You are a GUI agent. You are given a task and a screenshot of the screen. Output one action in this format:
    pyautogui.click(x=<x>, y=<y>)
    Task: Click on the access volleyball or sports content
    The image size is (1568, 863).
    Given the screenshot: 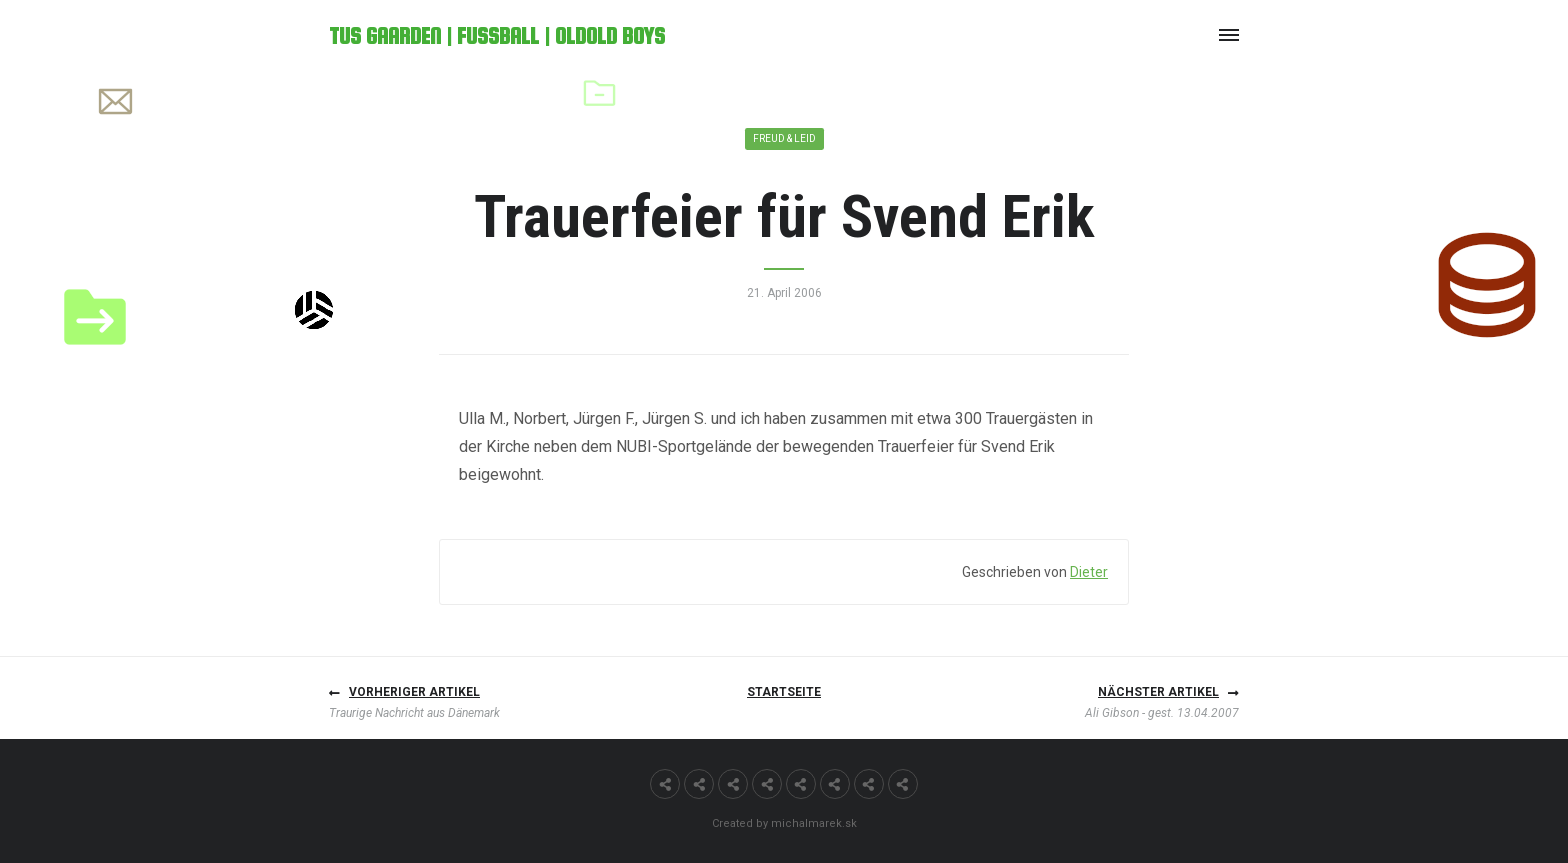 What is the action you would take?
    pyautogui.click(x=314, y=310)
    